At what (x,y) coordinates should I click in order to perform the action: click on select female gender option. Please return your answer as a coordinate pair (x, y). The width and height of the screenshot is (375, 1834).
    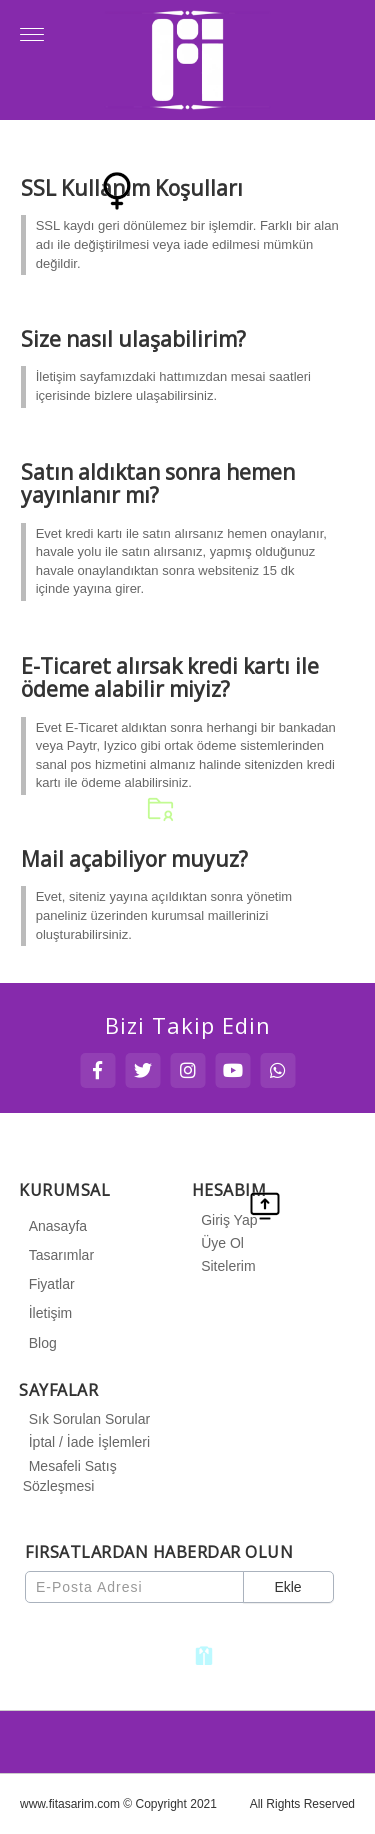
    Looking at the image, I should click on (117, 191).